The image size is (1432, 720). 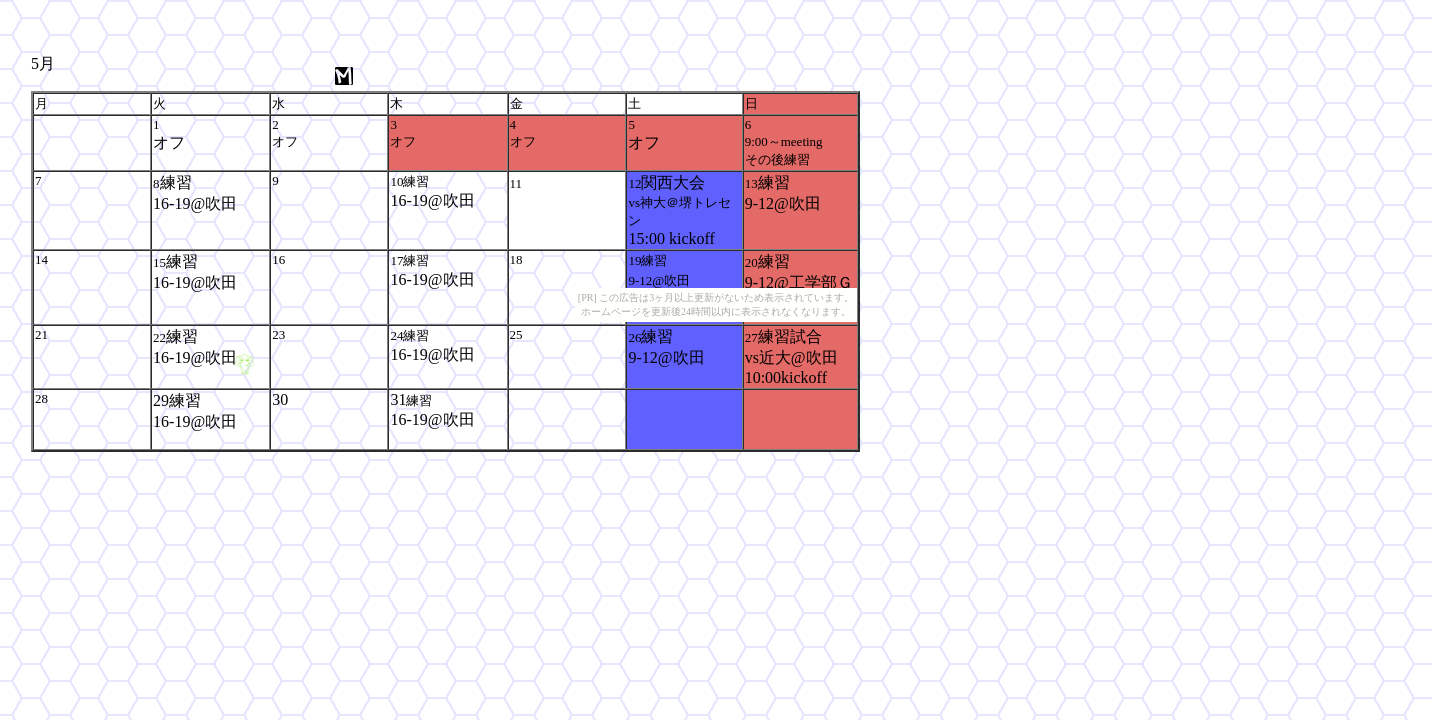 I want to click on visit the models resource website, so click(x=344, y=76).